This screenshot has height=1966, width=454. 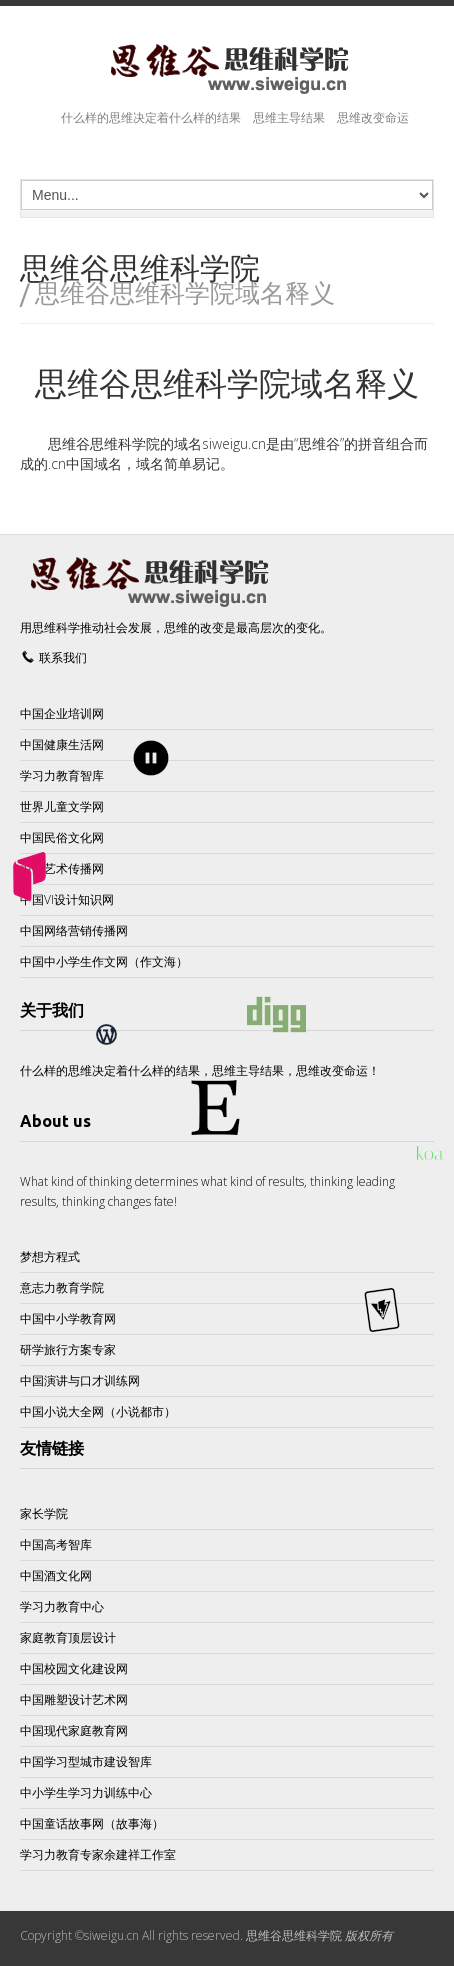 What do you see at coordinates (215, 1107) in the screenshot?
I see `open the Etsy app or website` at bounding box center [215, 1107].